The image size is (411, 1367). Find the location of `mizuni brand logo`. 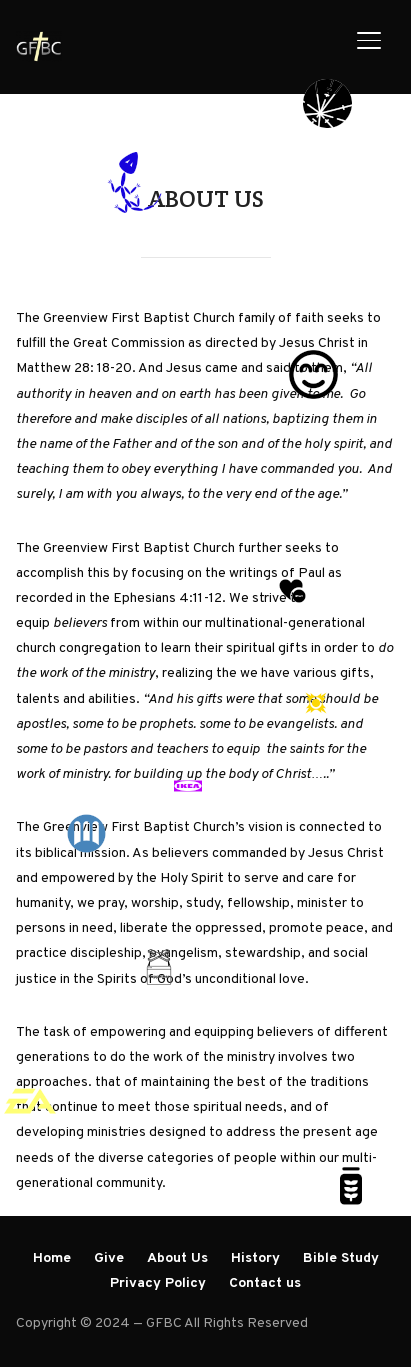

mizuni brand logo is located at coordinates (86, 833).